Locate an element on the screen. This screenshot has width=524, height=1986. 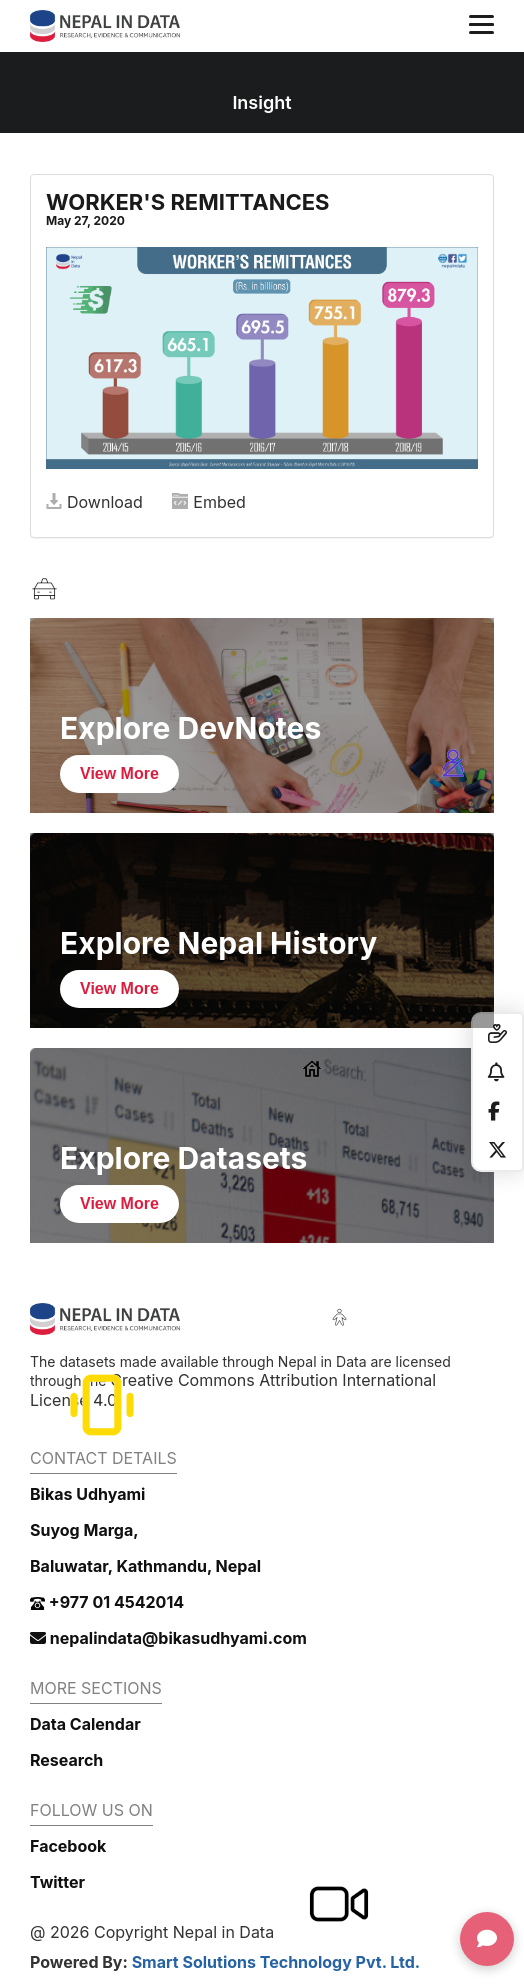
navigate to home screen is located at coordinates (312, 1069).